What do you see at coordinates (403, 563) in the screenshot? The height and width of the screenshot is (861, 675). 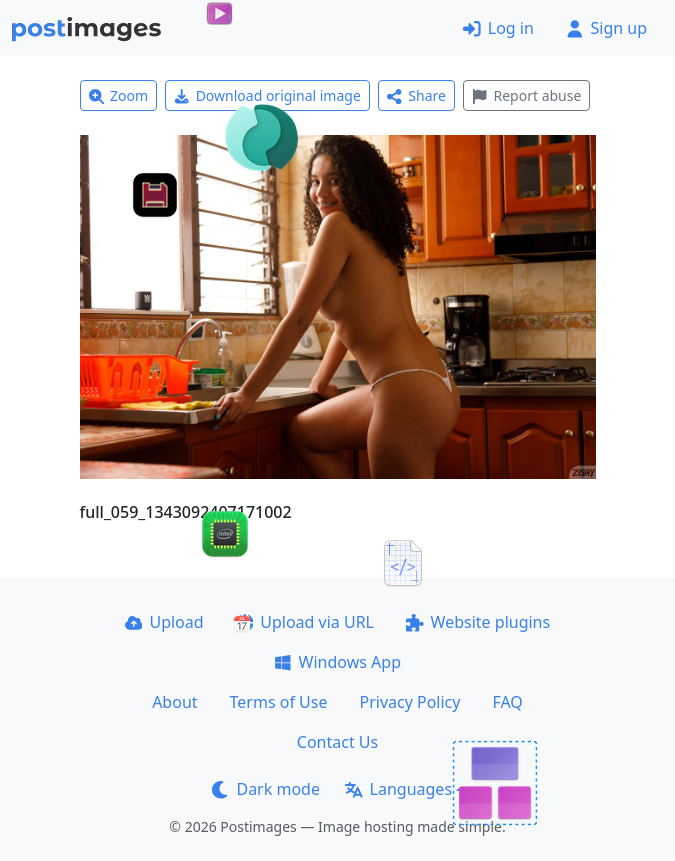 I see `an html template file` at bounding box center [403, 563].